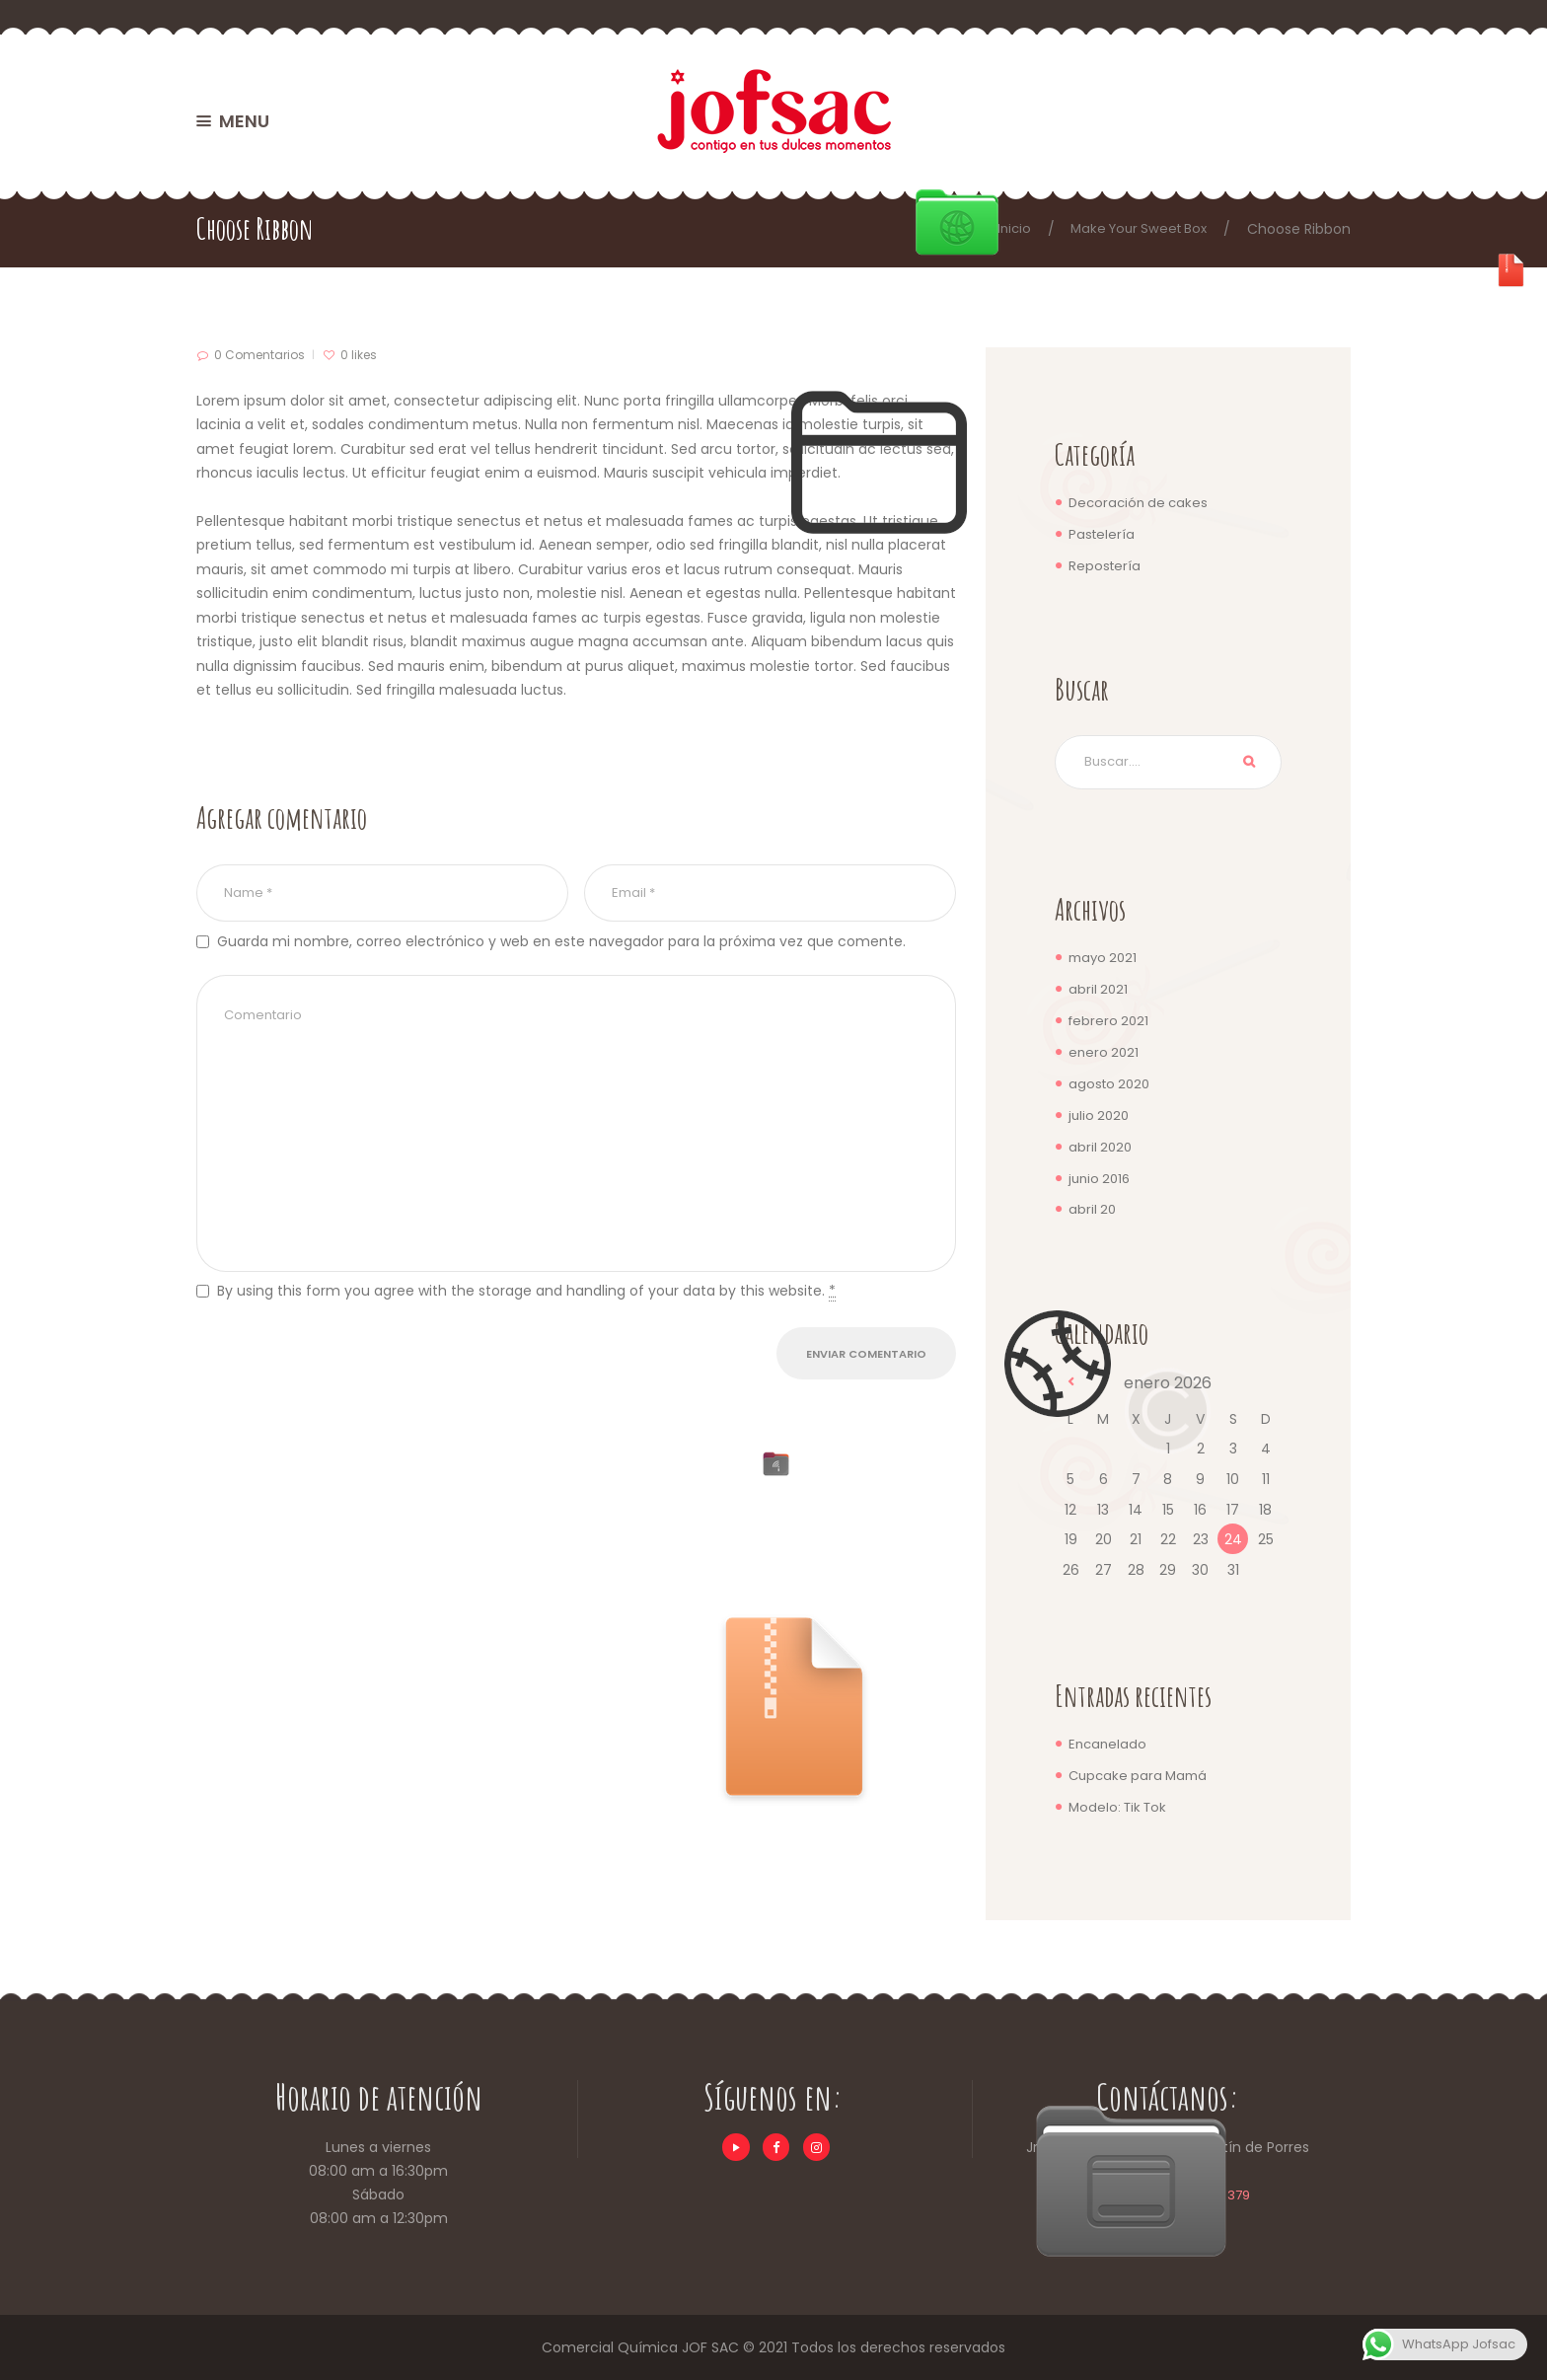 This screenshot has width=1547, height=2380. Describe the element at coordinates (794, 1710) in the screenshot. I see `open a compressed archive file` at that location.